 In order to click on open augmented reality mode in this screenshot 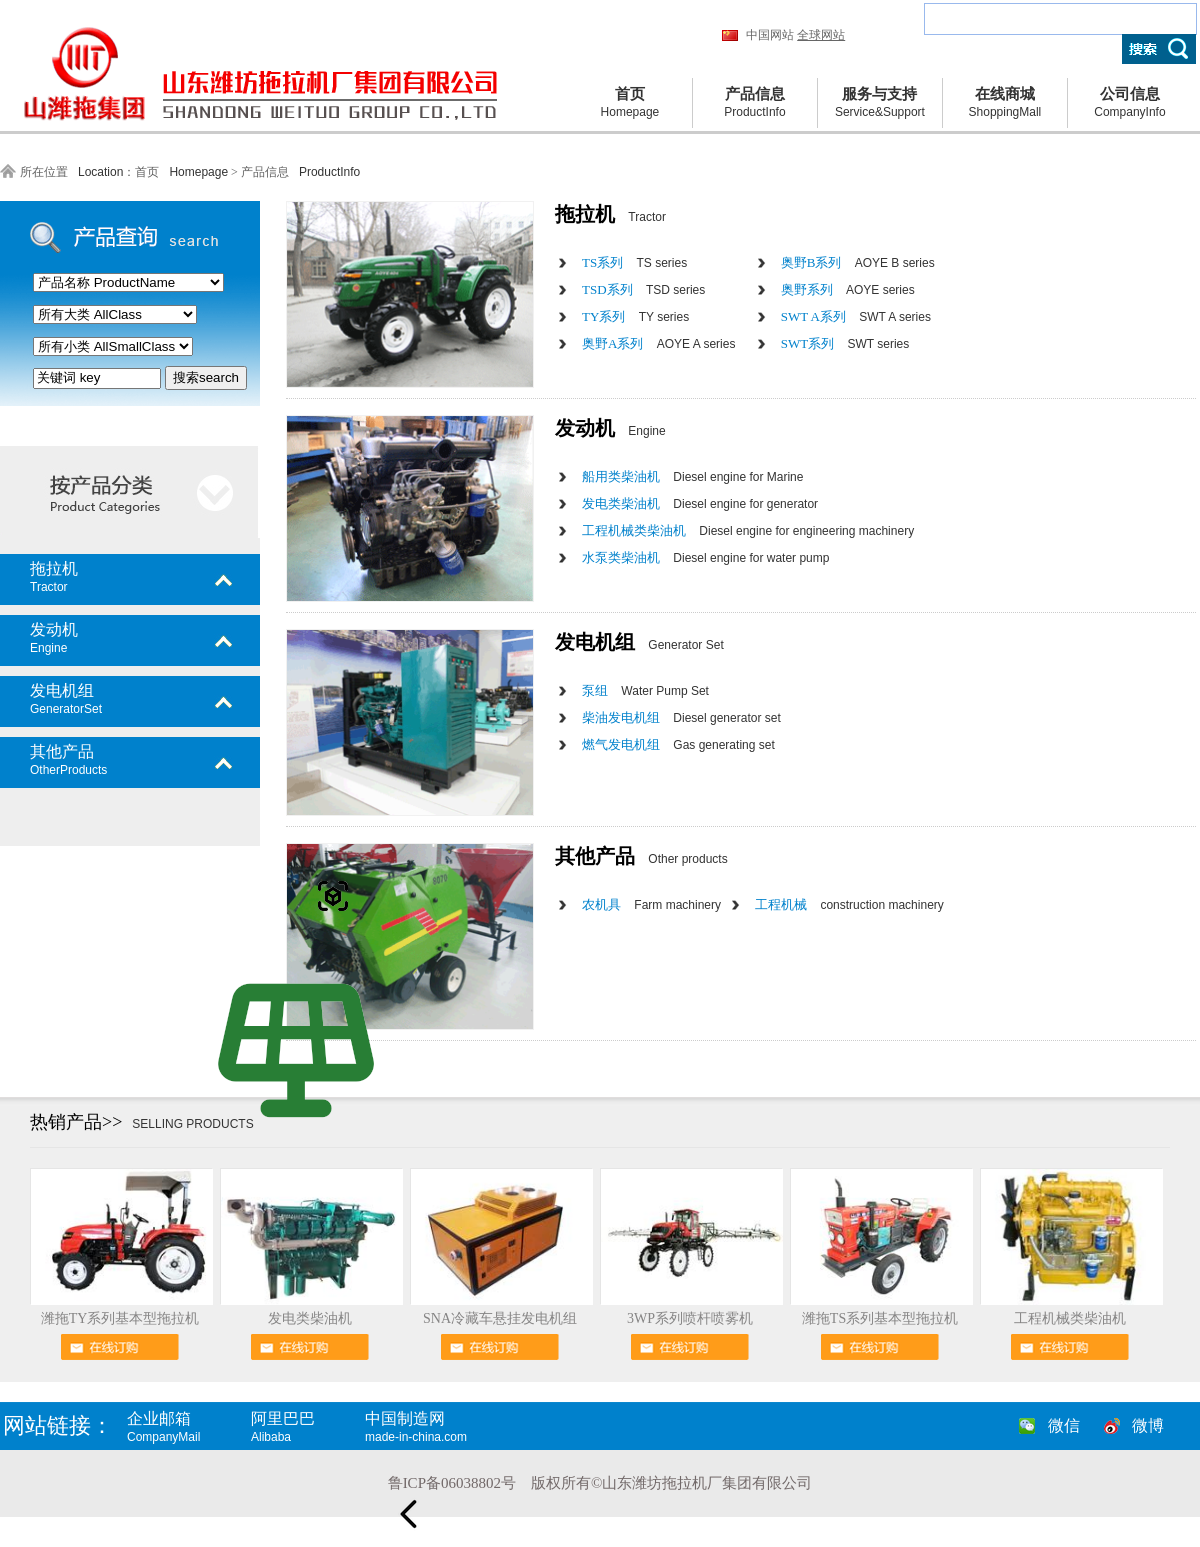, I will do `click(333, 896)`.